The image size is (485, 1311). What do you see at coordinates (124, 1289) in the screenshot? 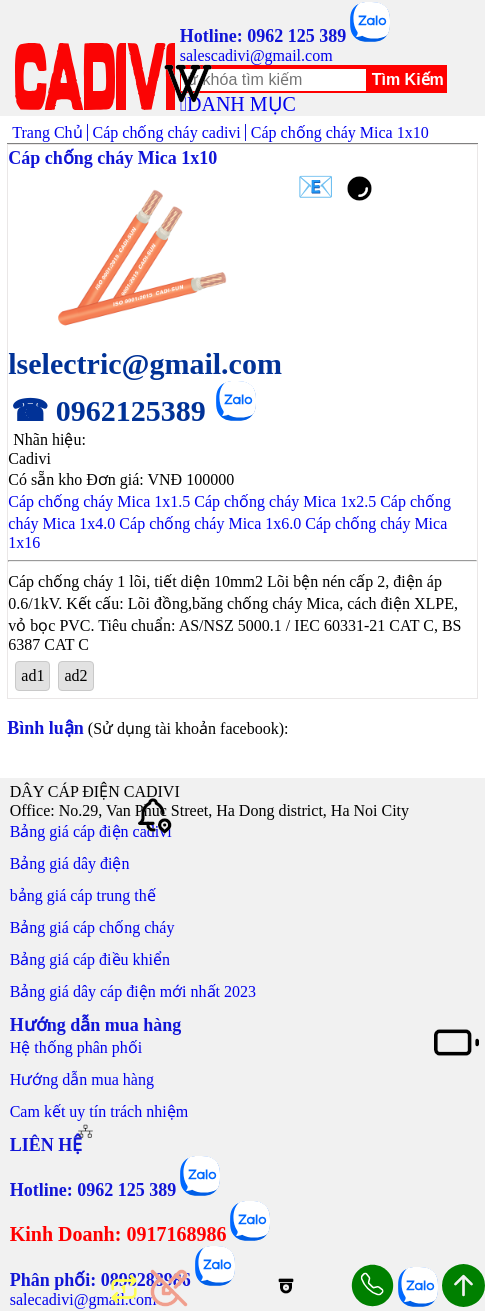
I see `repeat current track once` at bounding box center [124, 1289].